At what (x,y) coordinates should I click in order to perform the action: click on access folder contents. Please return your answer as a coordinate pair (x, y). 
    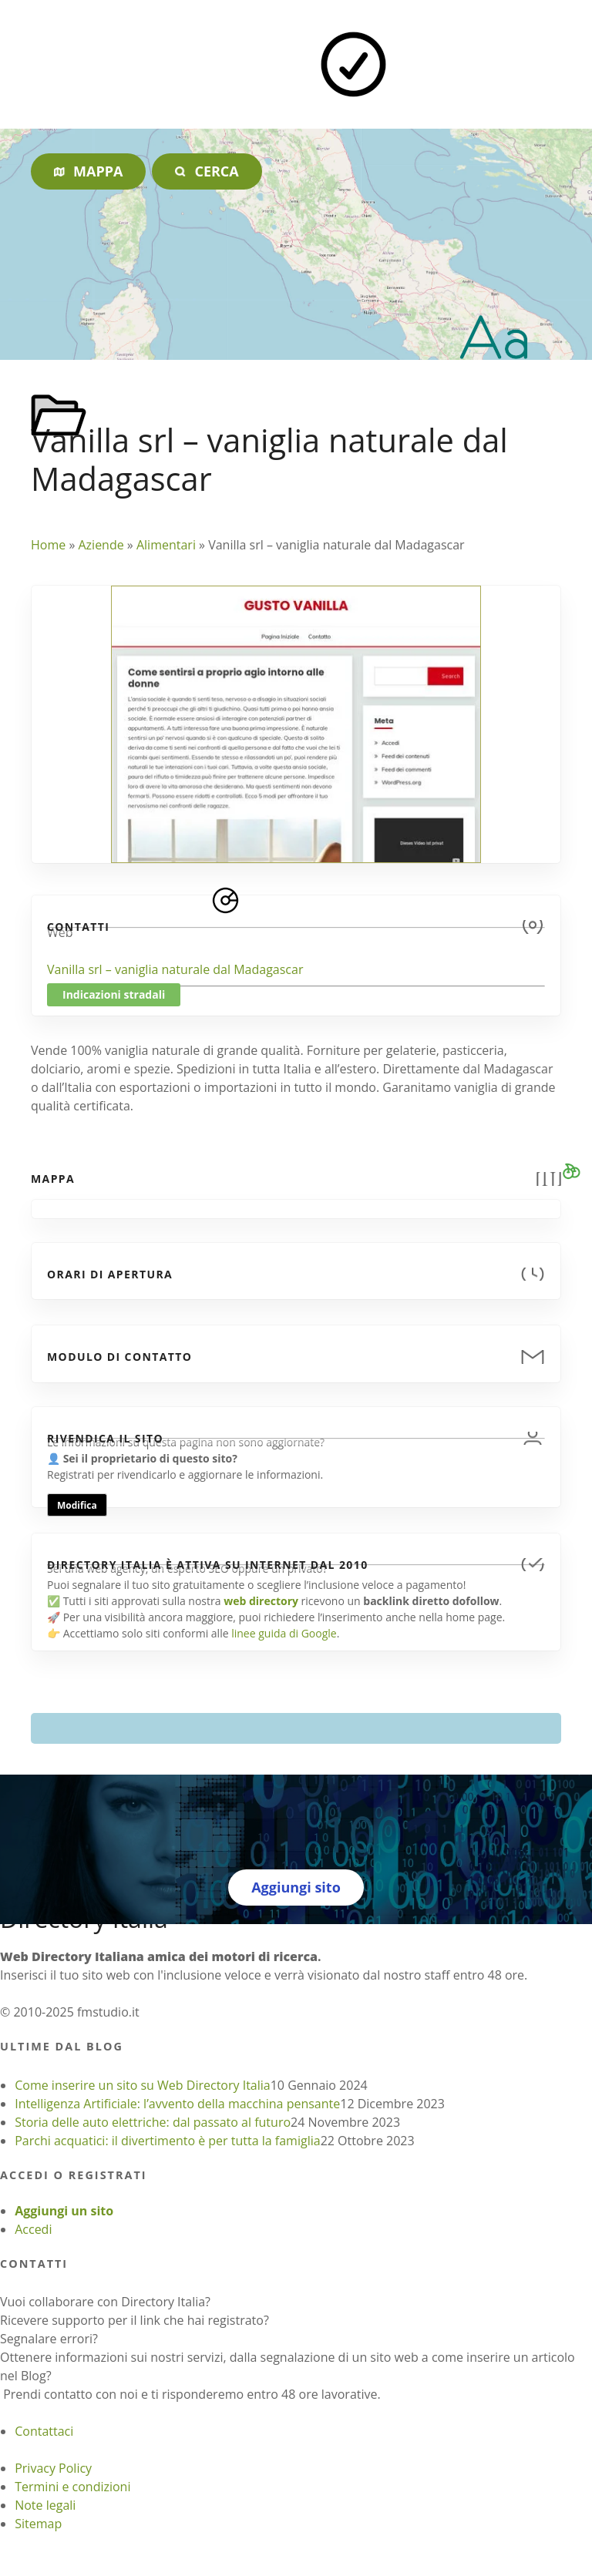
    Looking at the image, I should click on (56, 414).